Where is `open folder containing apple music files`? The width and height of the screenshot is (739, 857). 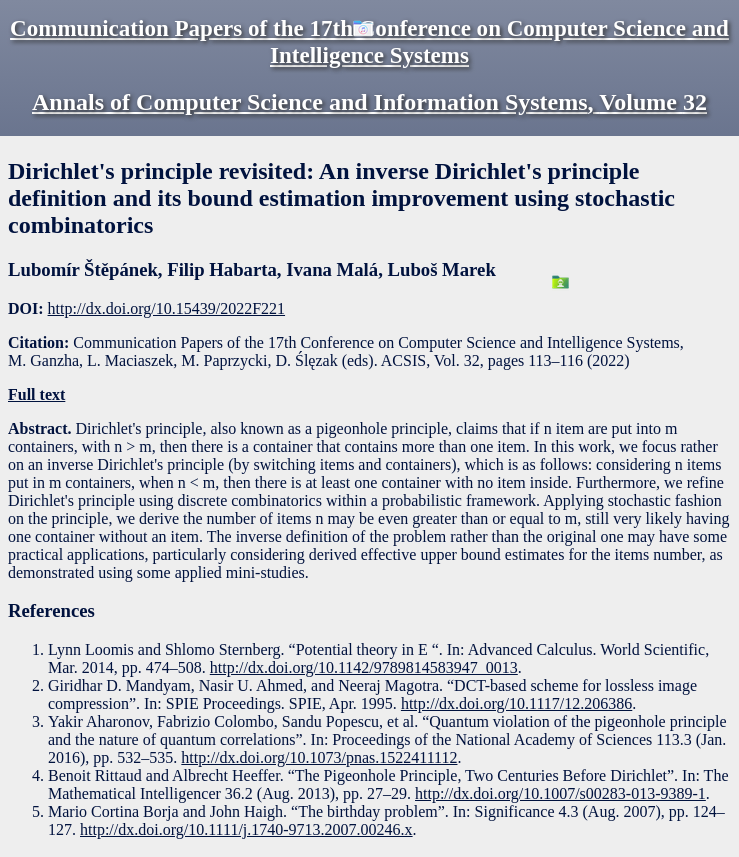 open folder containing apple music files is located at coordinates (363, 29).